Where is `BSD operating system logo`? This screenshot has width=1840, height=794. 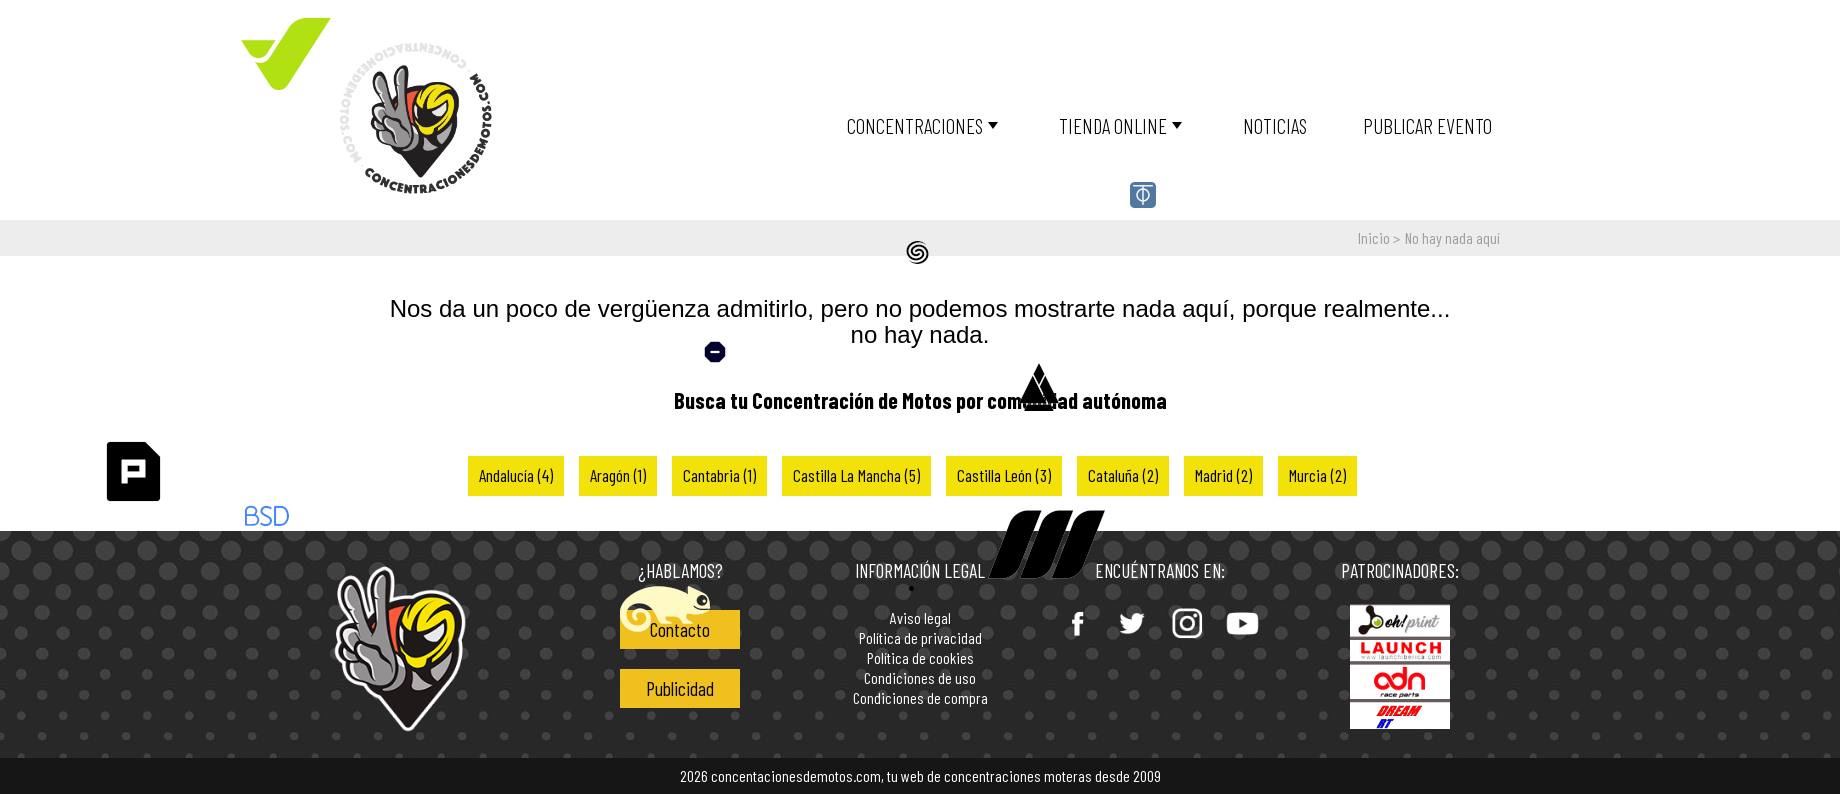
BSD operating system logo is located at coordinates (267, 516).